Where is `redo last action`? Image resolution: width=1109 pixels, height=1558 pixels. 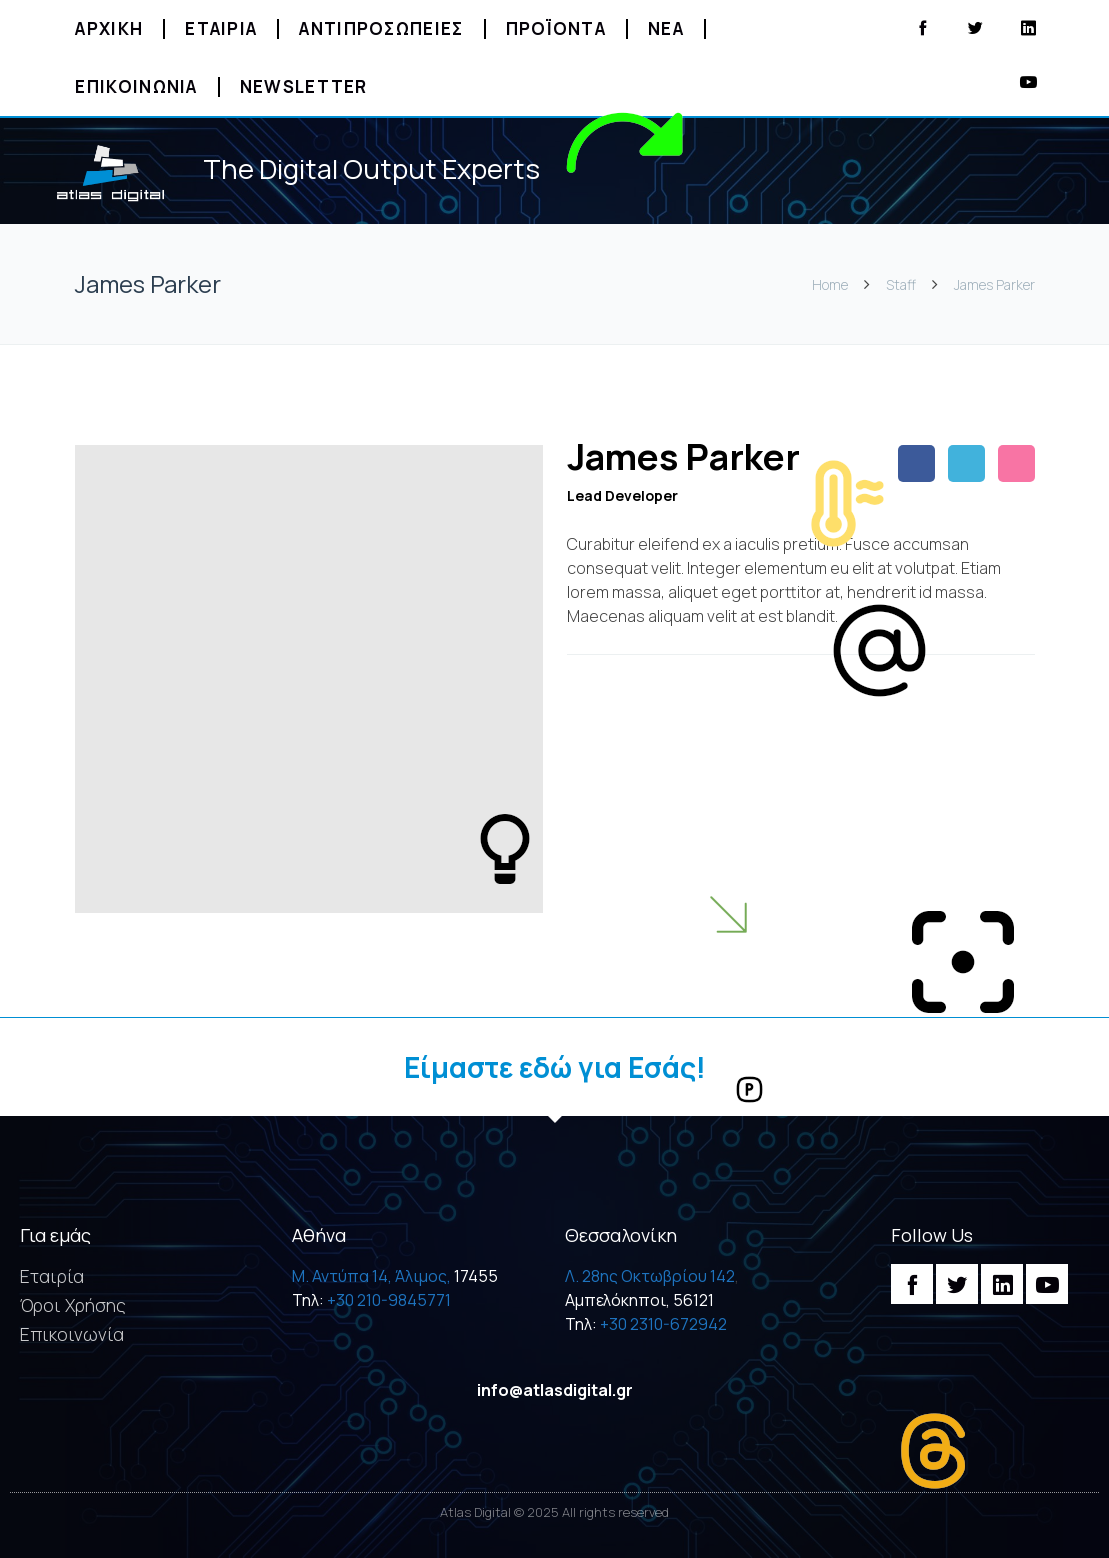 redo last action is located at coordinates (622, 138).